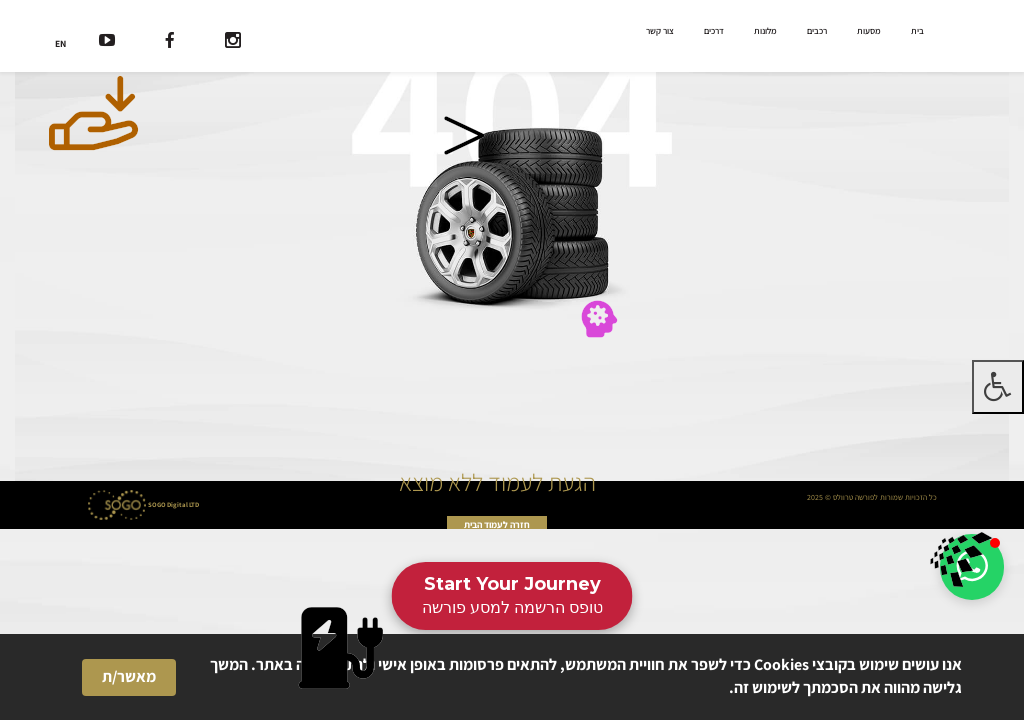 The image size is (1024, 720). I want to click on indicates a mental health or neurological condition, so click(600, 319).